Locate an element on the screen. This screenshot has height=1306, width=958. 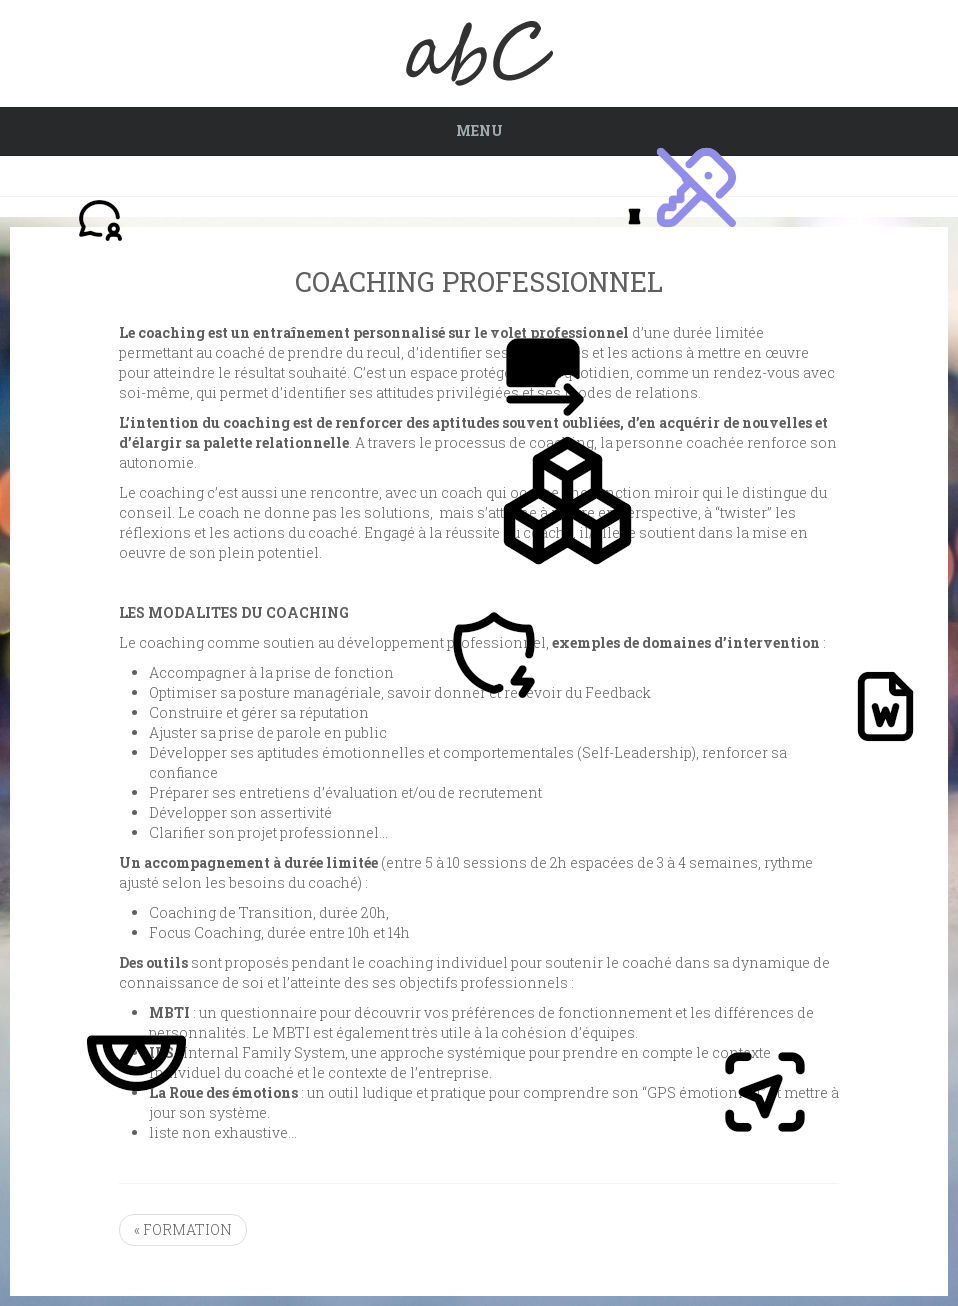
view conversation with a specific contact is located at coordinates (99, 218).